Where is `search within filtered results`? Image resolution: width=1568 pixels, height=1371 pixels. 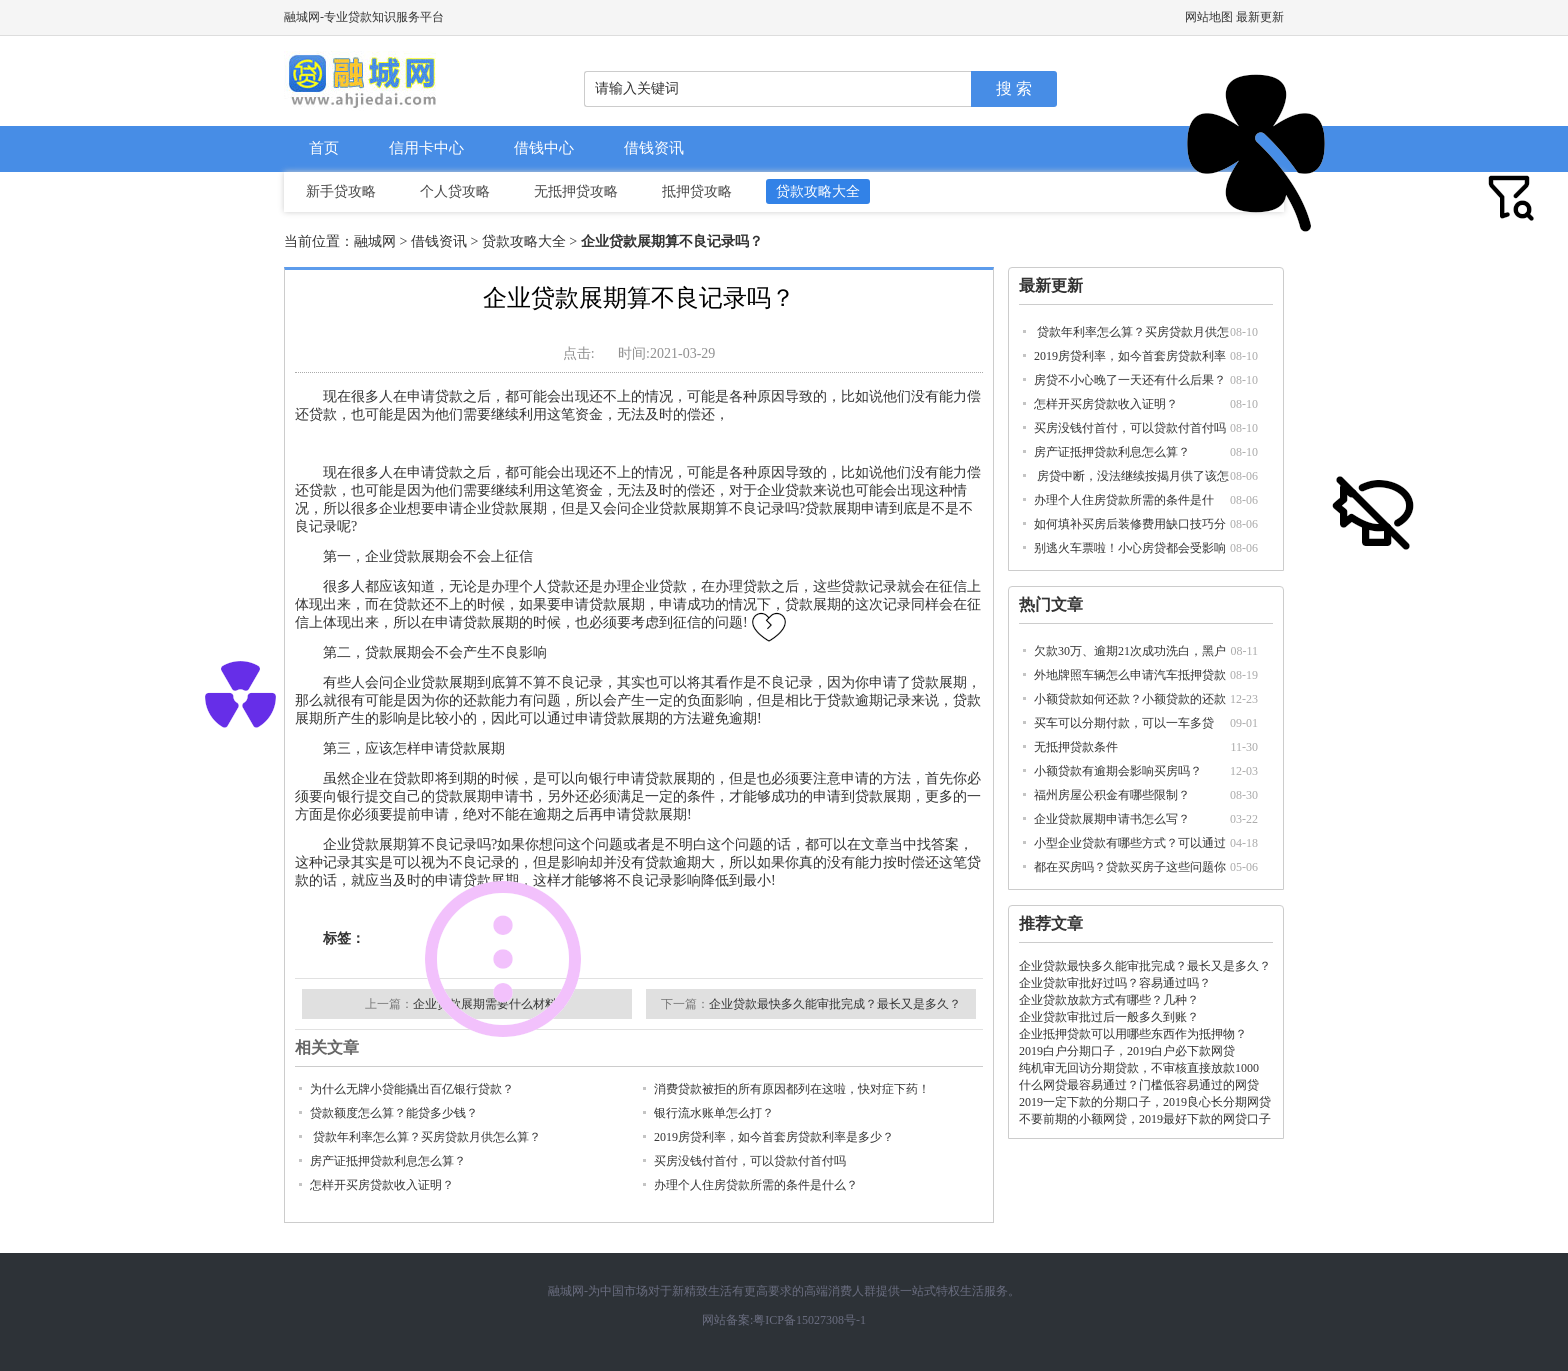
search within filtered results is located at coordinates (1509, 196).